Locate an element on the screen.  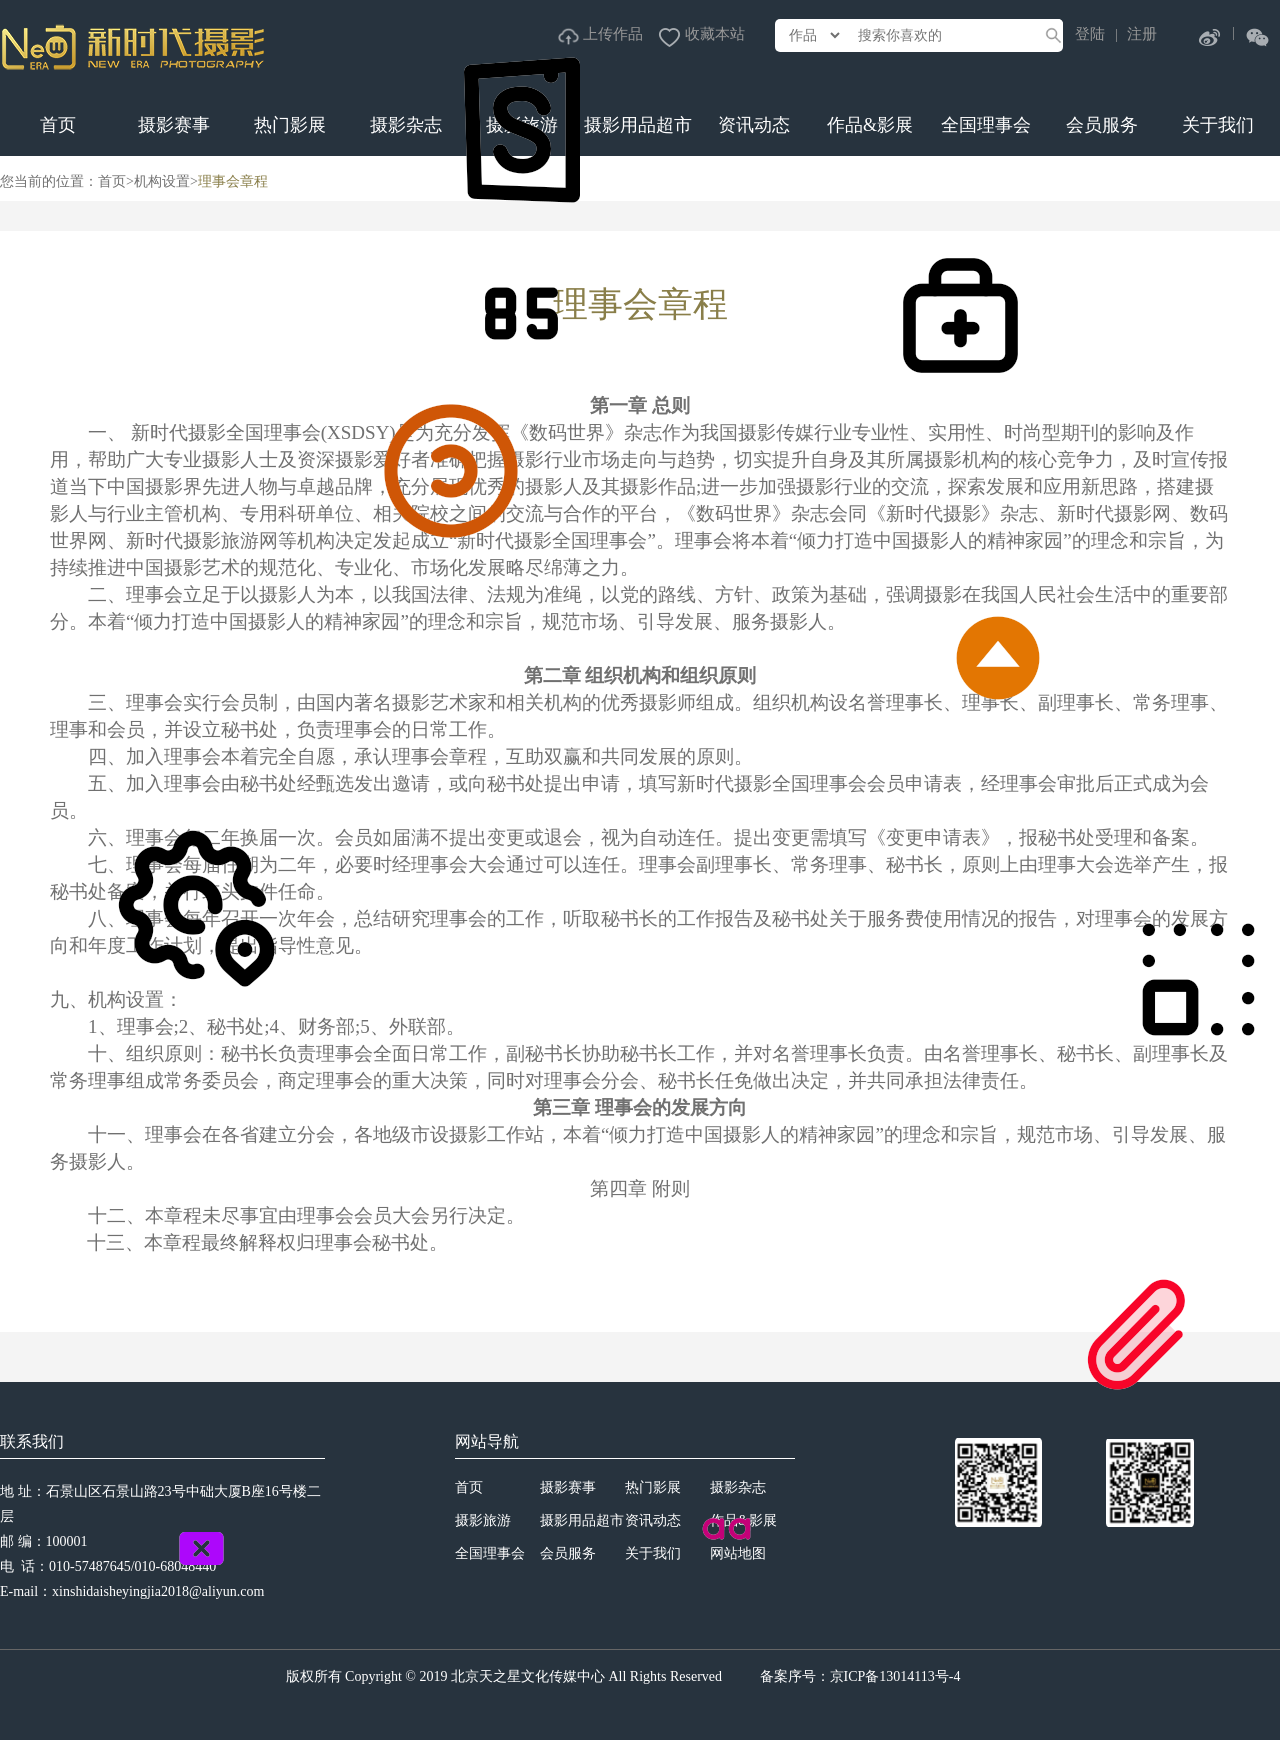
access health or medical resources is located at coordinates (960, 315).